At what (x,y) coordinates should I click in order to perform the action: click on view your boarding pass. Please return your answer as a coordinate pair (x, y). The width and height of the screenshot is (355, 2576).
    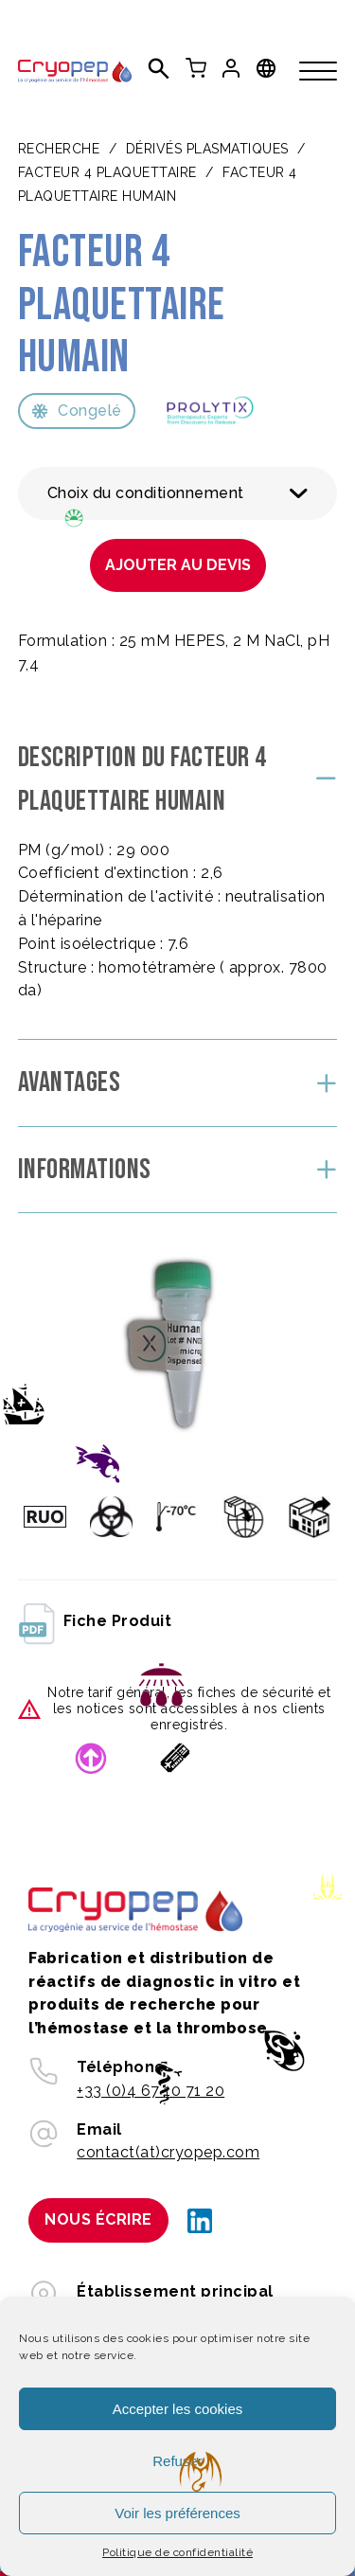
    Looking at the image, I should click on (175, 1758).